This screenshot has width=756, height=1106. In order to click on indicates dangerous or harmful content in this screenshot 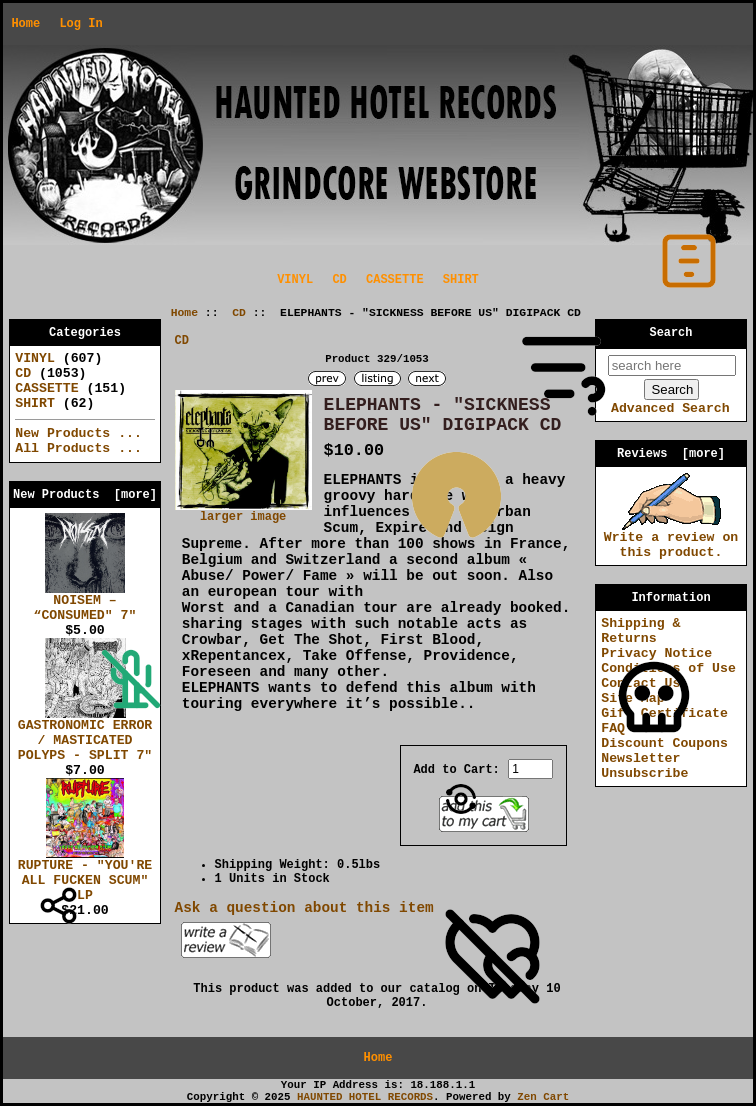, I will do `click(654, 697)`.